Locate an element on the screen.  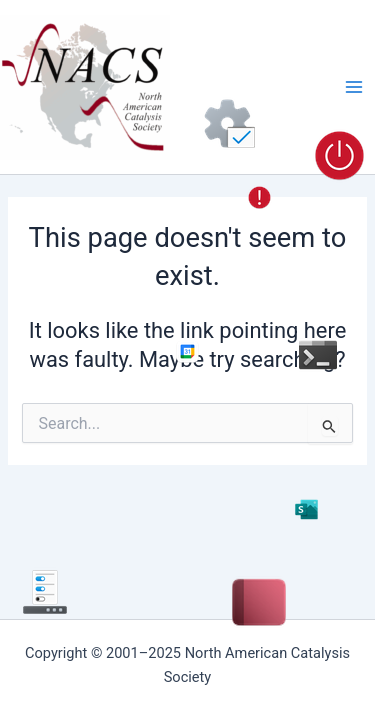
access your desktop folder is located at coordinates (259, 601).